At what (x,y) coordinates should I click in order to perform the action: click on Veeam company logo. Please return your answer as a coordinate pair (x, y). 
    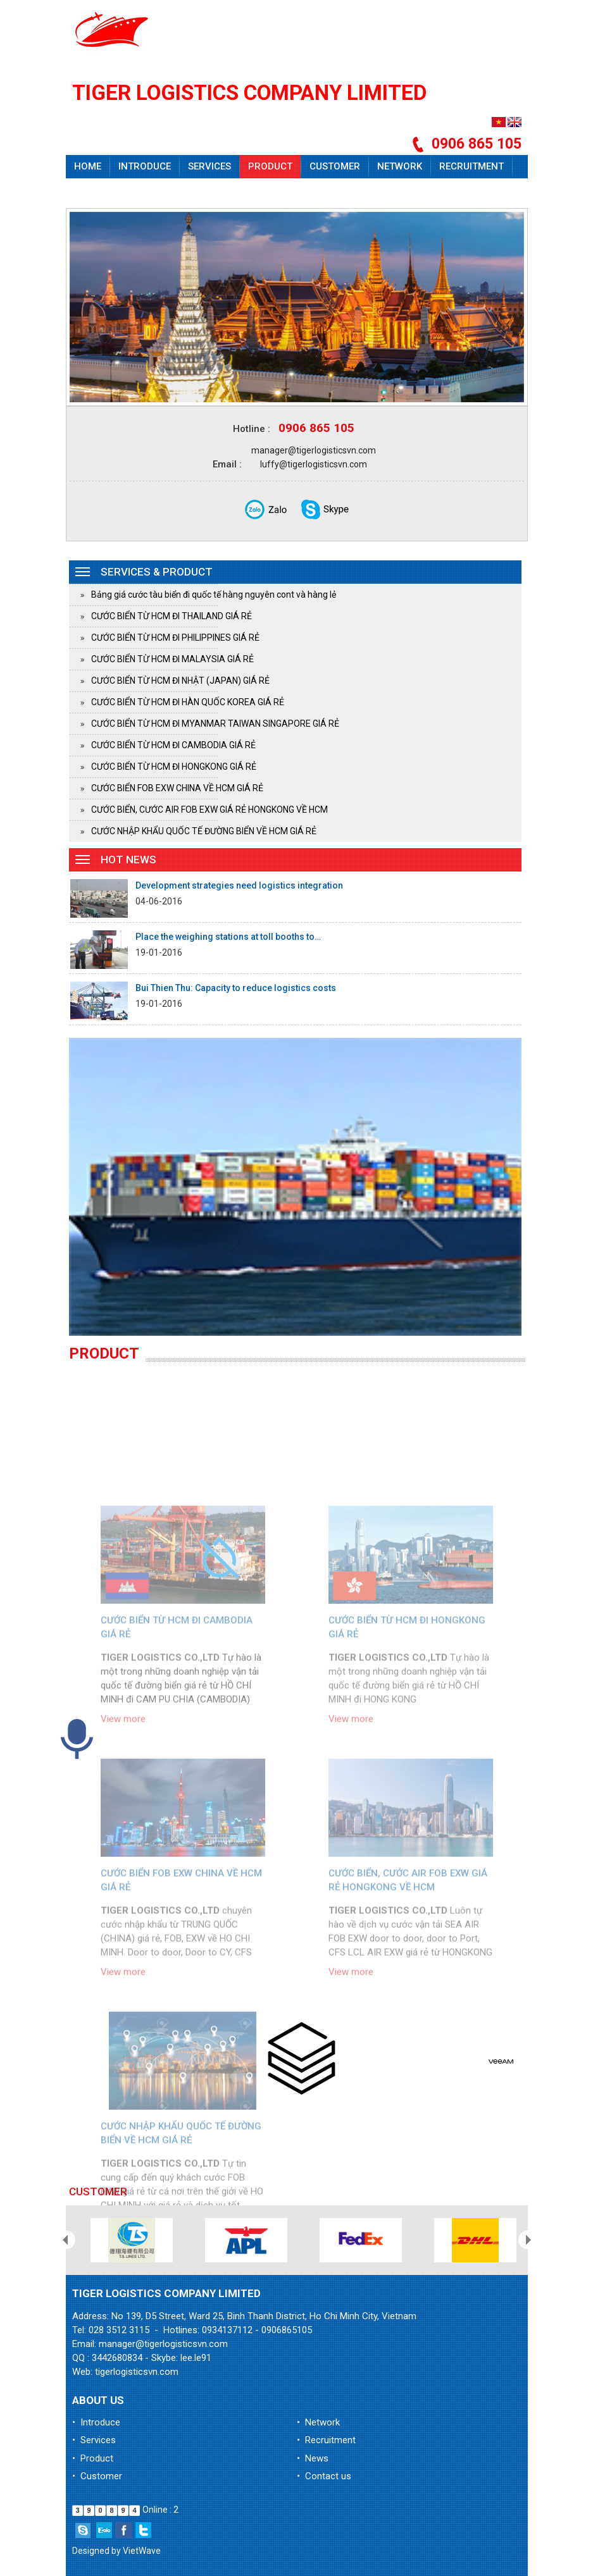
    Looking at the image, I should click on (501, 2061).